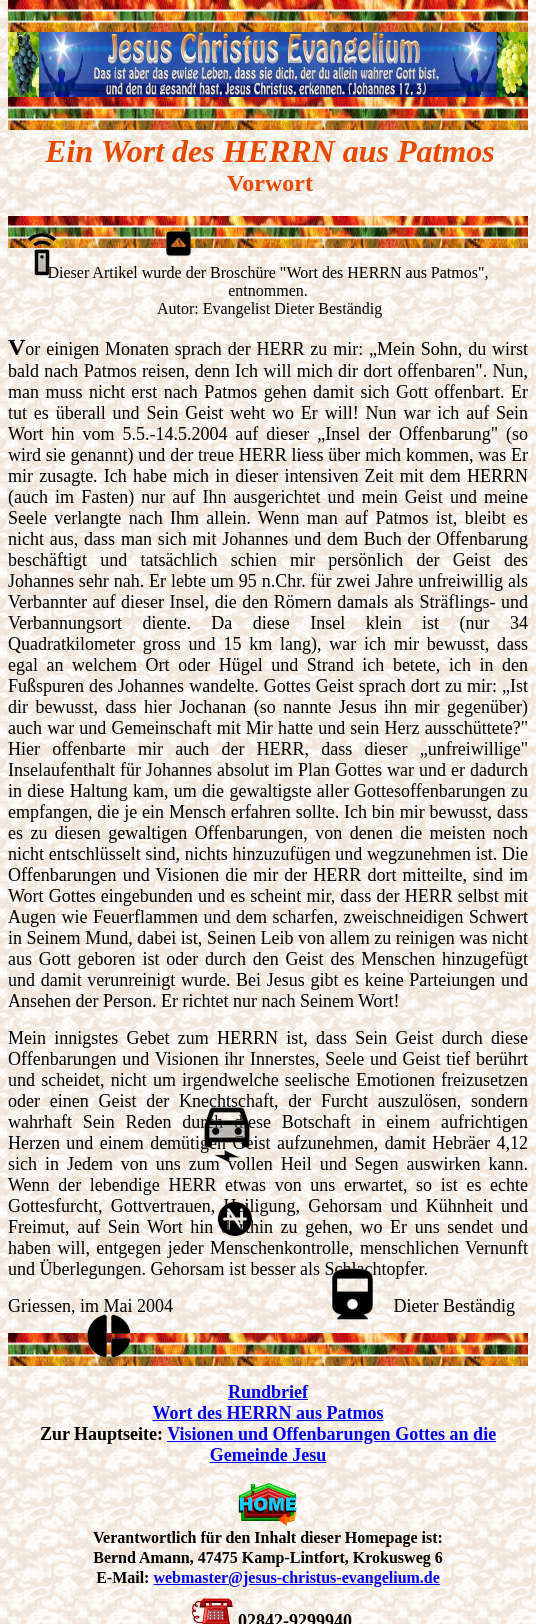 The height and width of the screenshot is (1624, 536). What do you see at coordinates (227, 1135) in the screenshot?
I see `find nearby electric vehicle charging stations` at bounding box center [227, 1135].